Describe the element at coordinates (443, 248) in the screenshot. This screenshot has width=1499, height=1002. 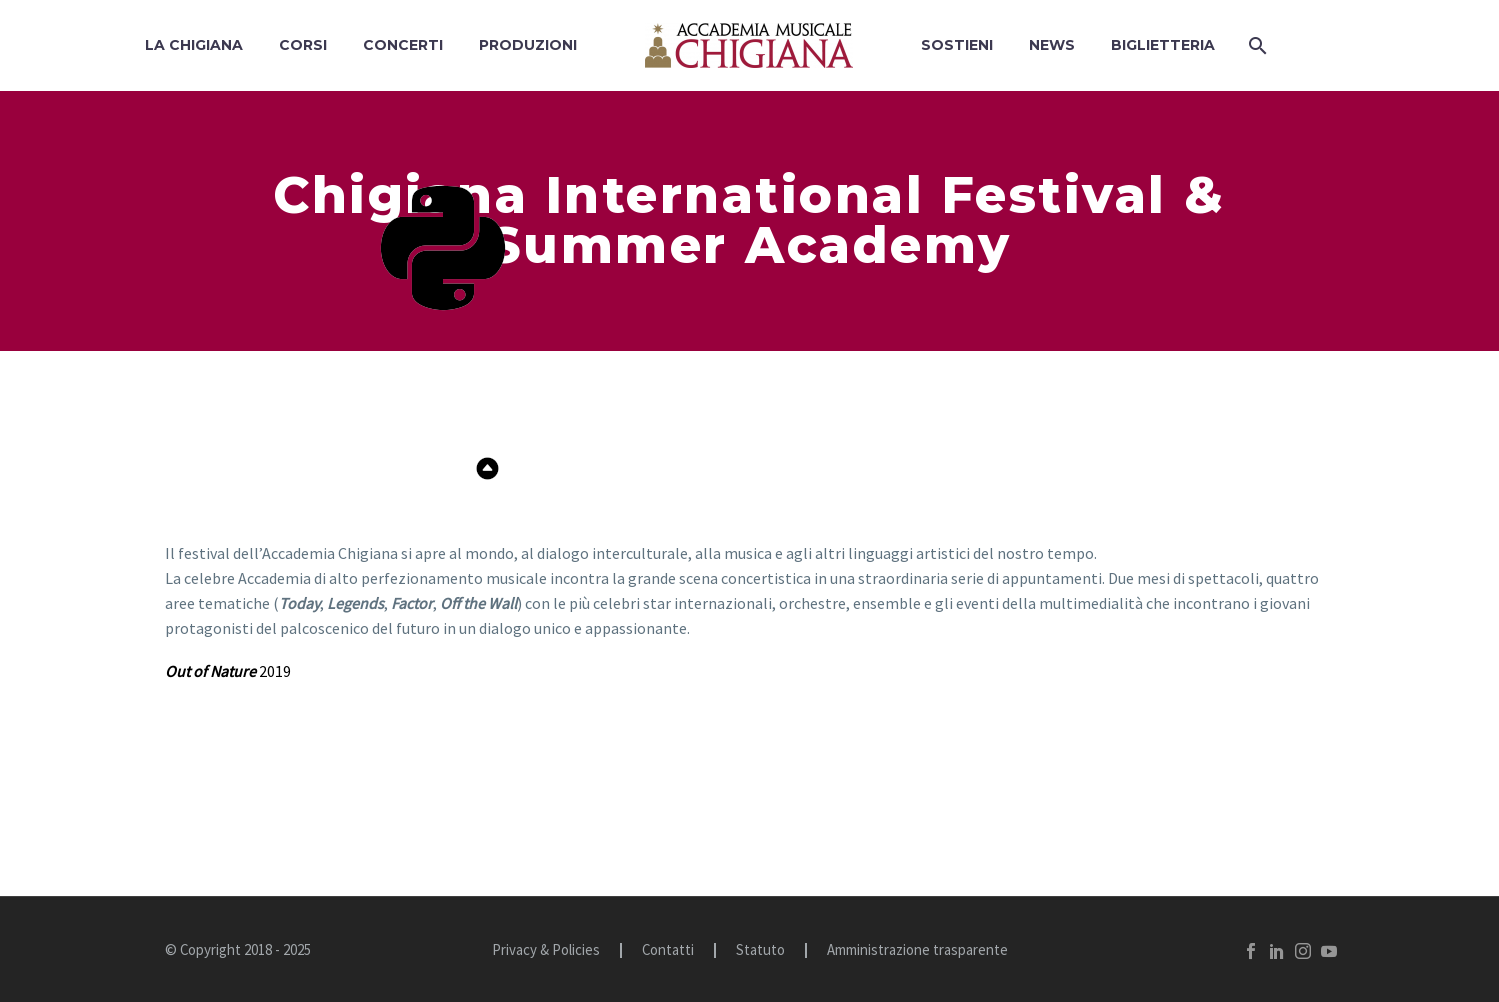
I see `indicates python programming language support` at that location.